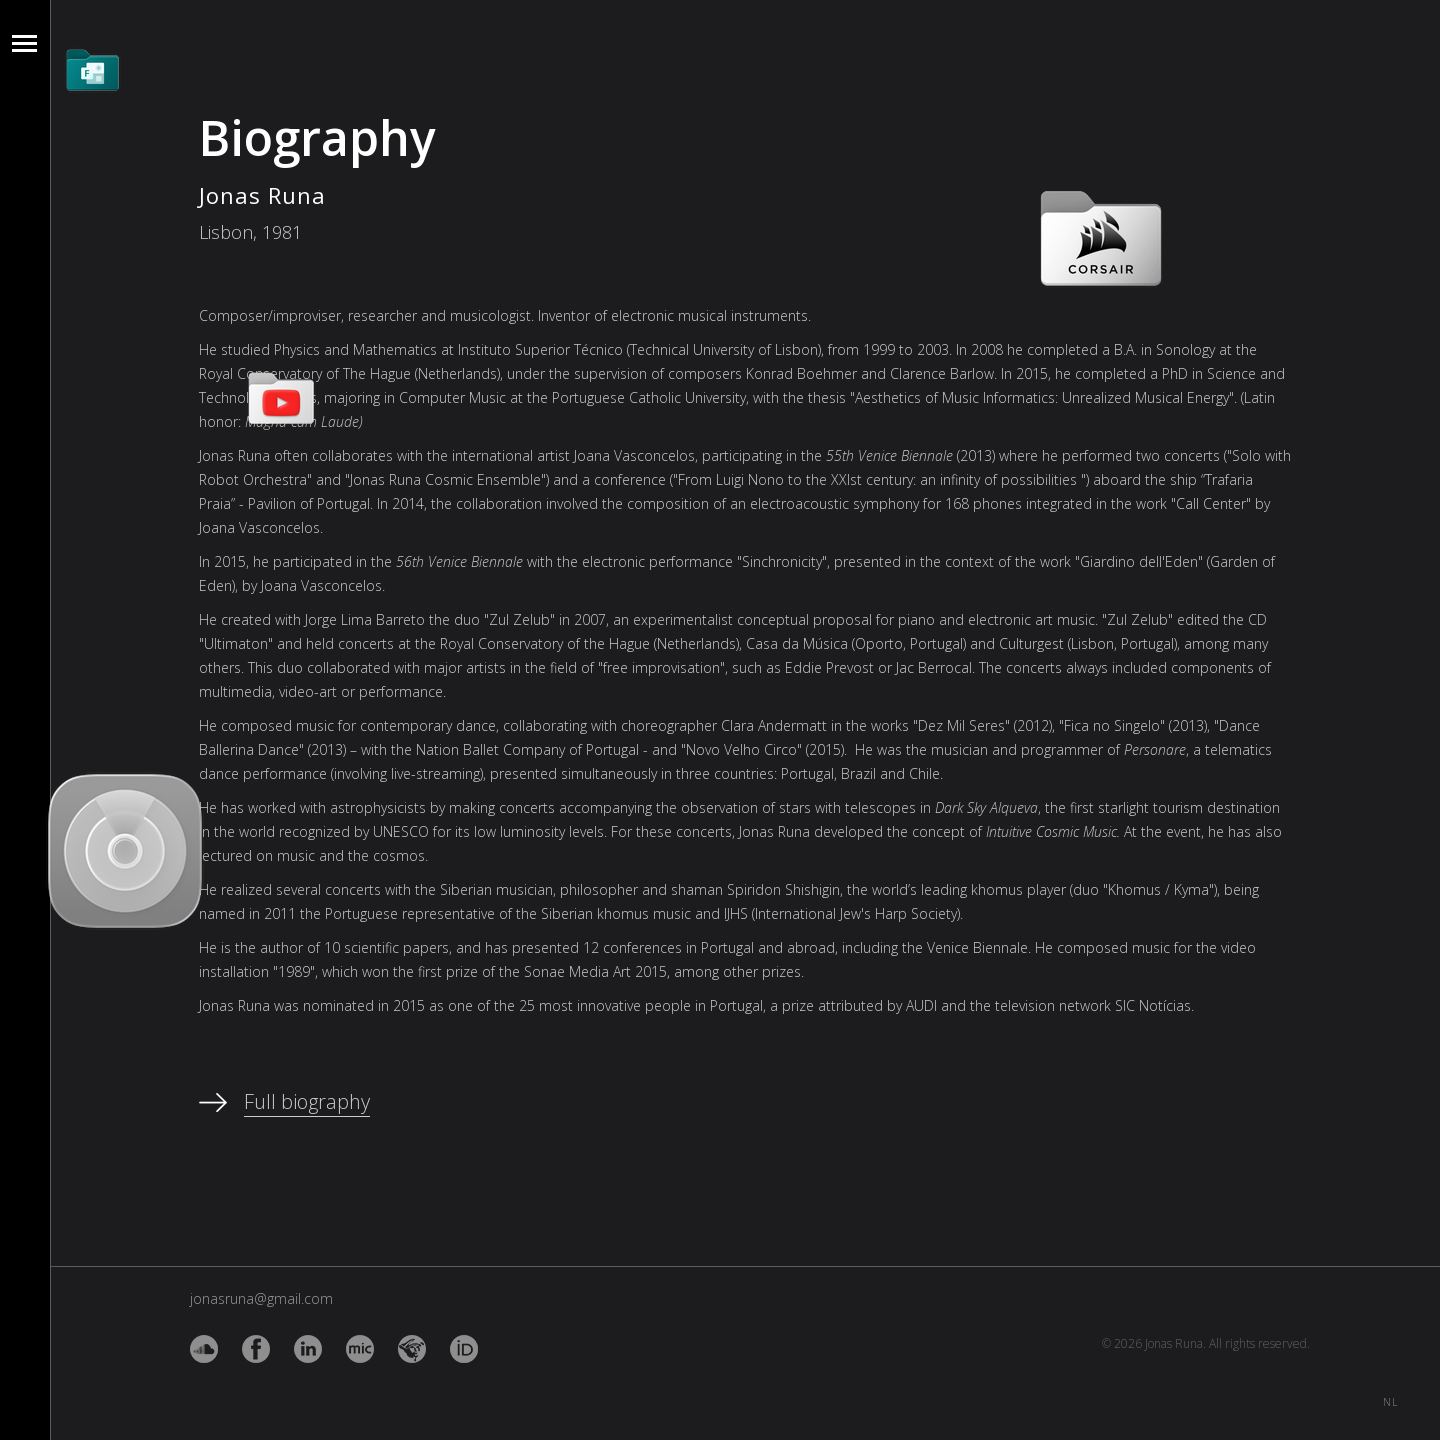 Image resolution: width=1440 pixels, height=1440 pixels. I want to click on open folder containing YouTube downloads, so click(281, 400).